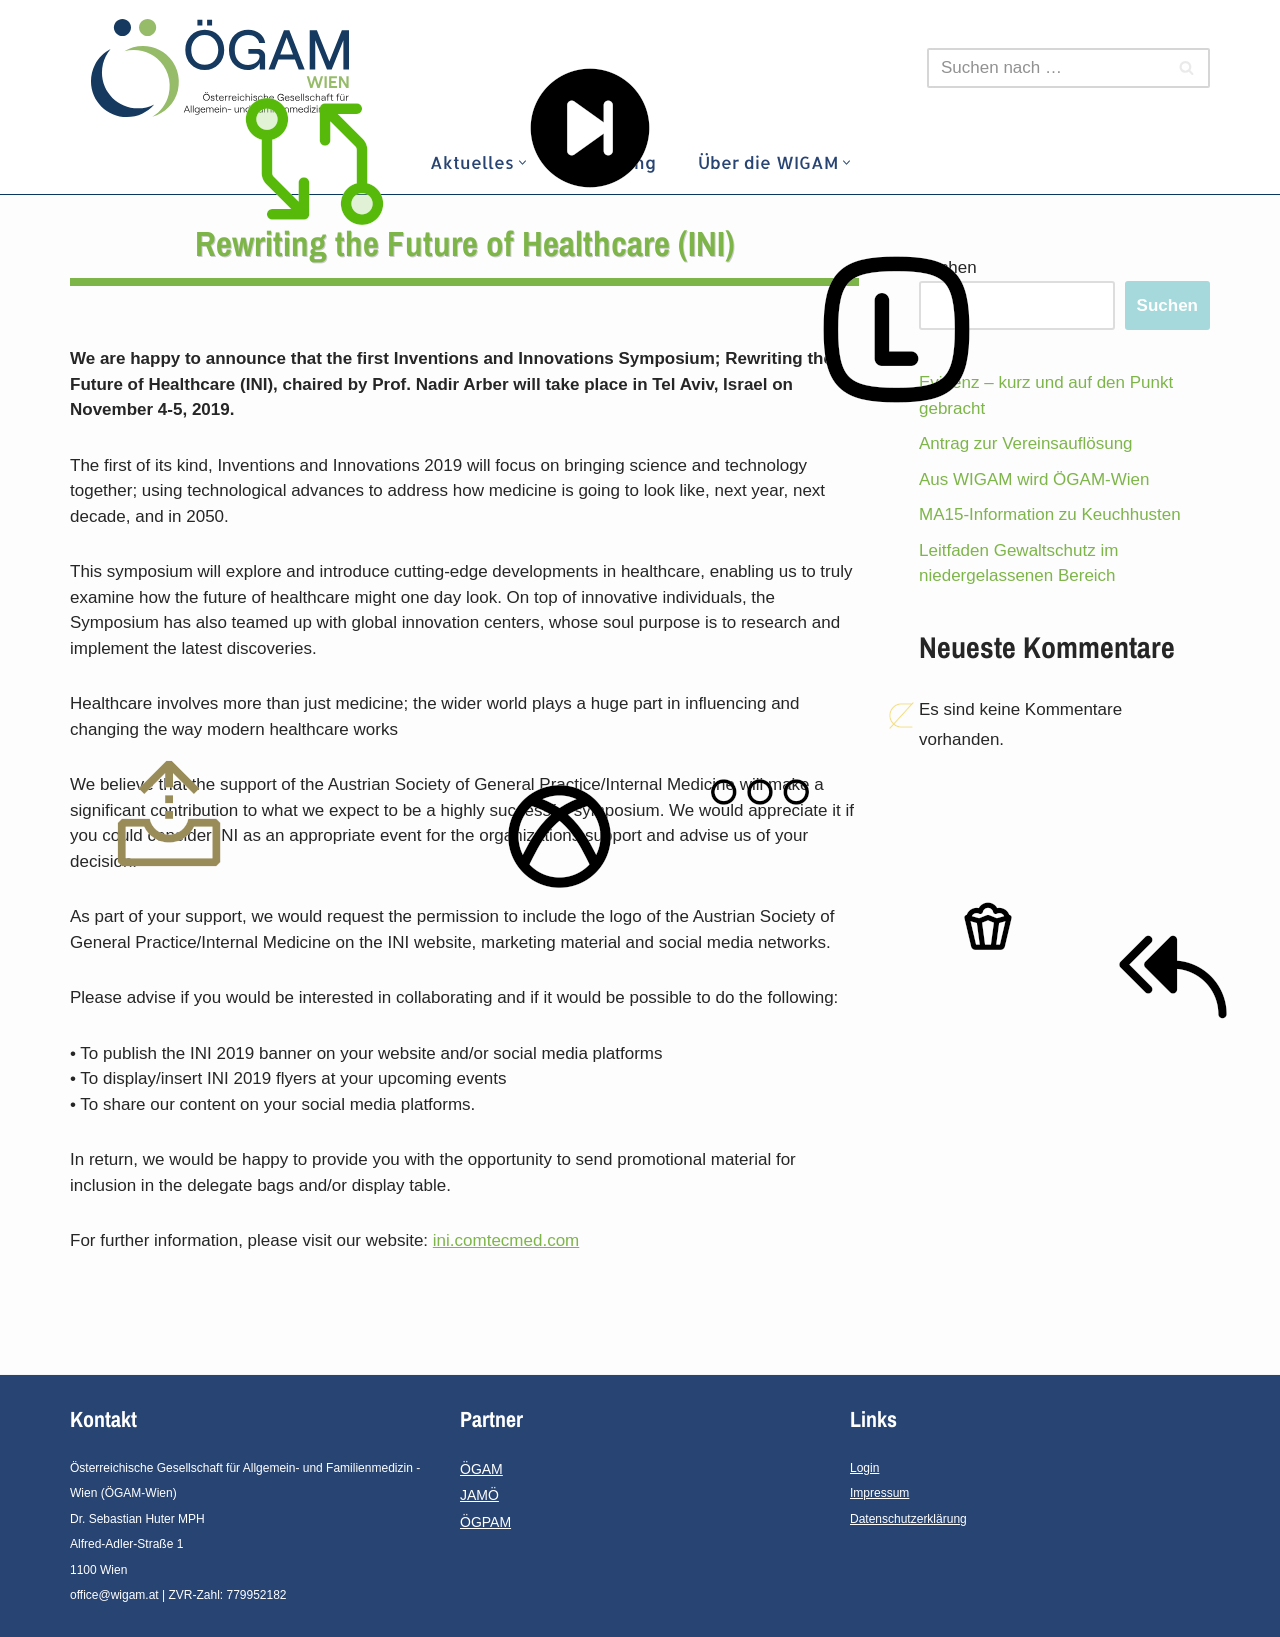 This screenshot has height=1637, width=1280. Describe the element at coordinates (988, 928) in the screenshot. I see `access movies or entertainment section` at that location.